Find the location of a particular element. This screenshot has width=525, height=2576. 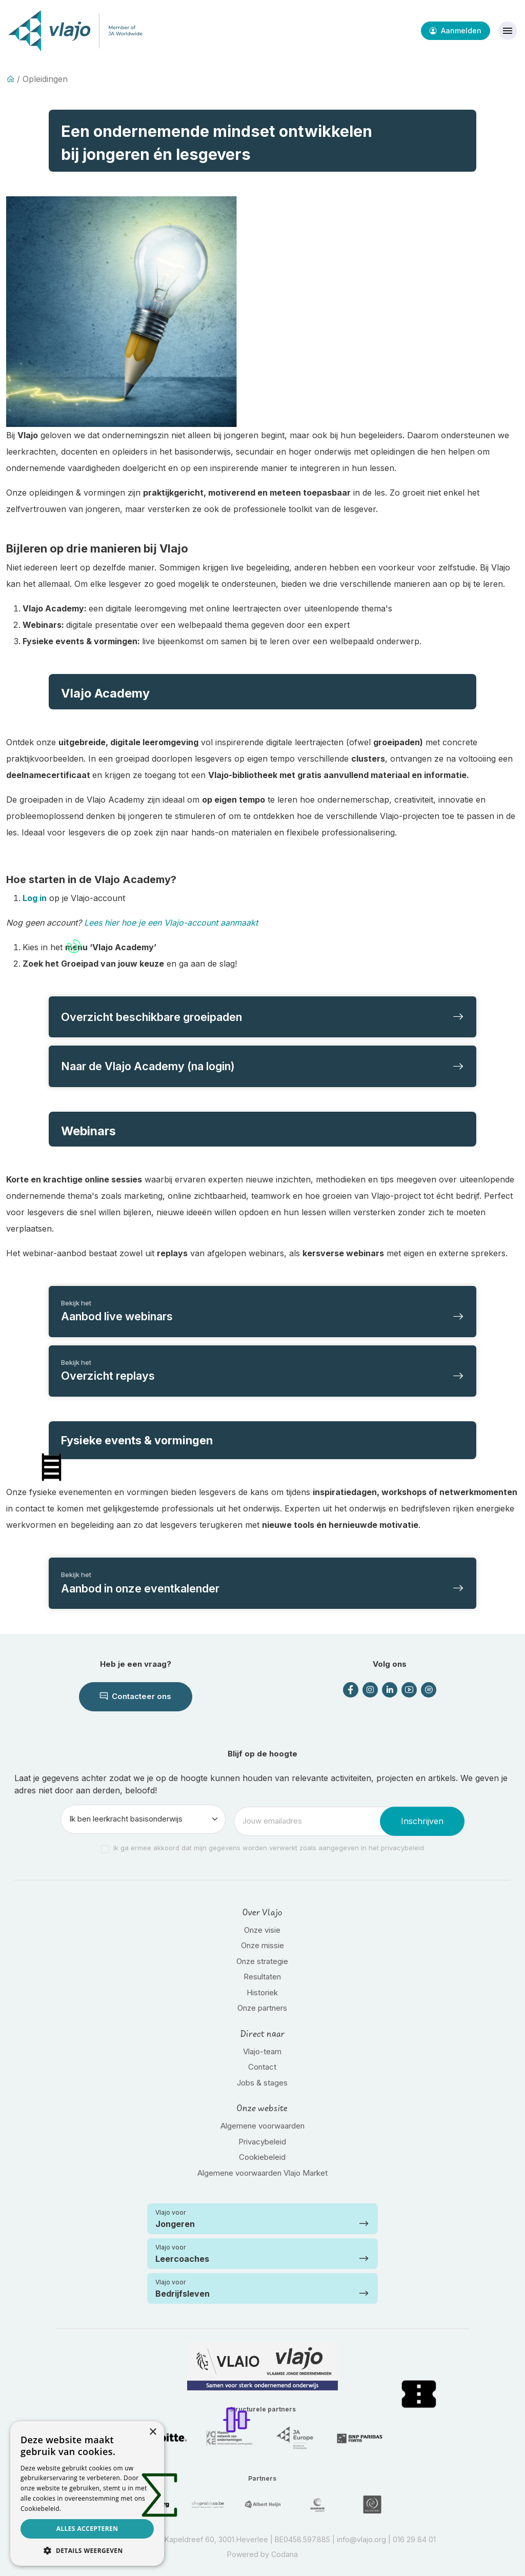

access step-by-step instructions or tutorials is located at coordinates (51, 1467).